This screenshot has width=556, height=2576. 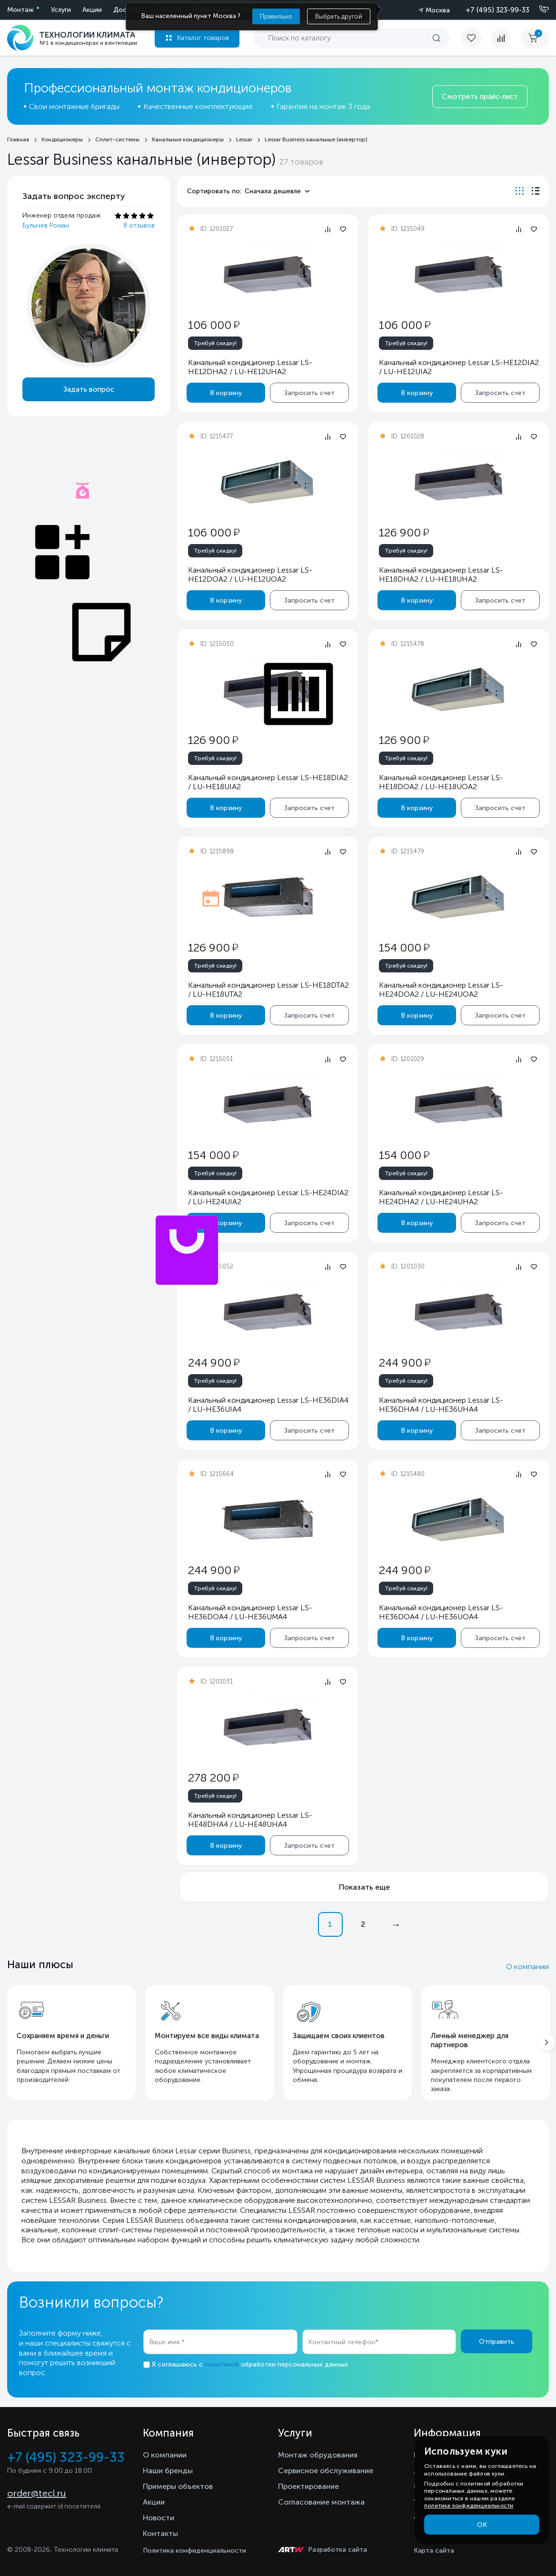 What do you see at coordinates (101, 632) in the screenshot?
I see `create a new sticky note` at bounding box center [101, 632].